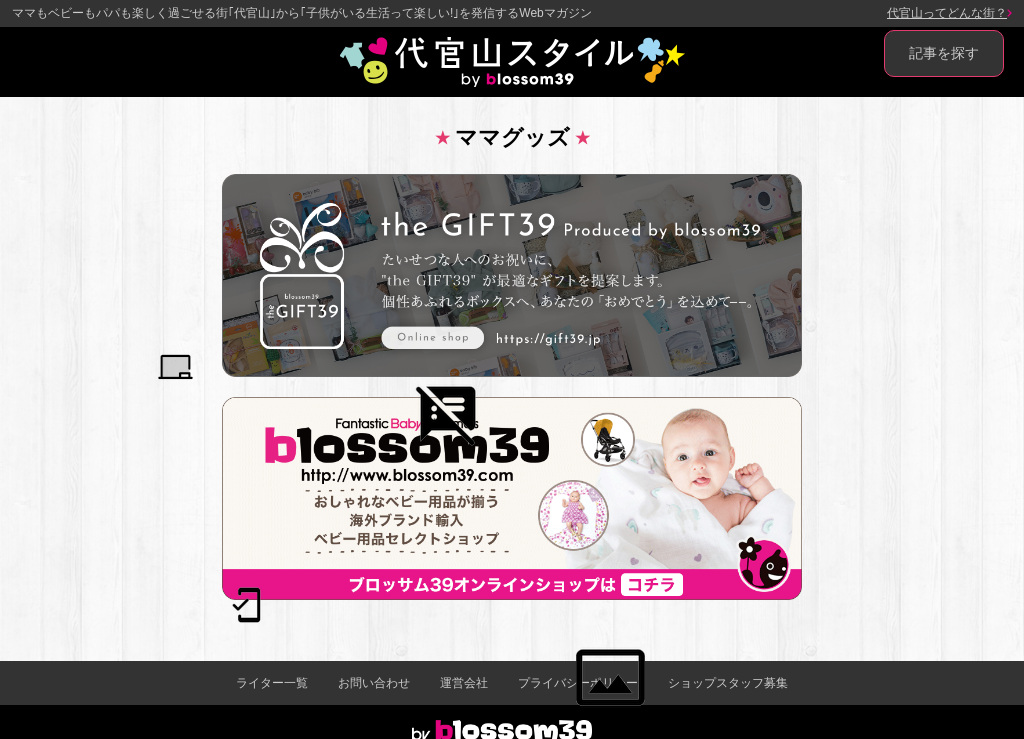  What do you see at coordinates (175, 367) in the screenshot?
I see `access presentation or whiteboard mode` at bounding box center [175, 367].